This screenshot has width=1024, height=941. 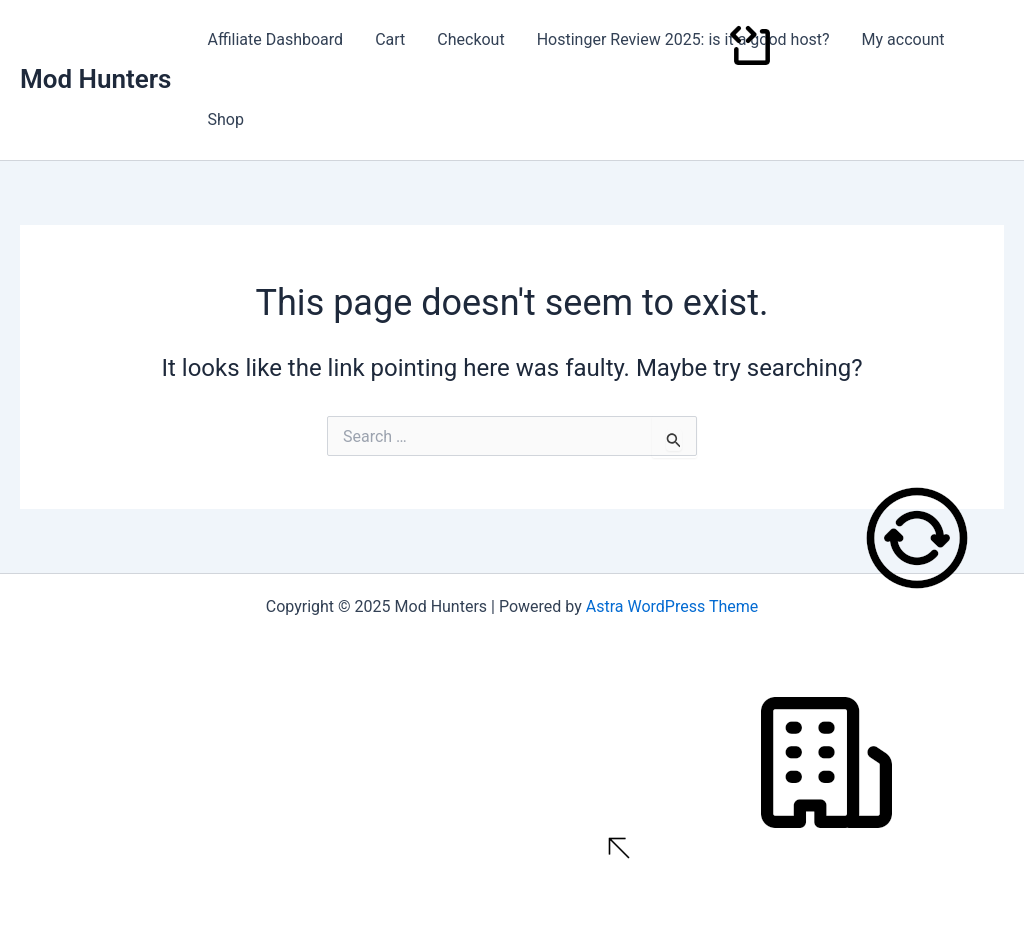 What do you see at coordinates (917, 538) in the screenshot?
I see `sync data with cloud or server` at bounding box center [917, 538].